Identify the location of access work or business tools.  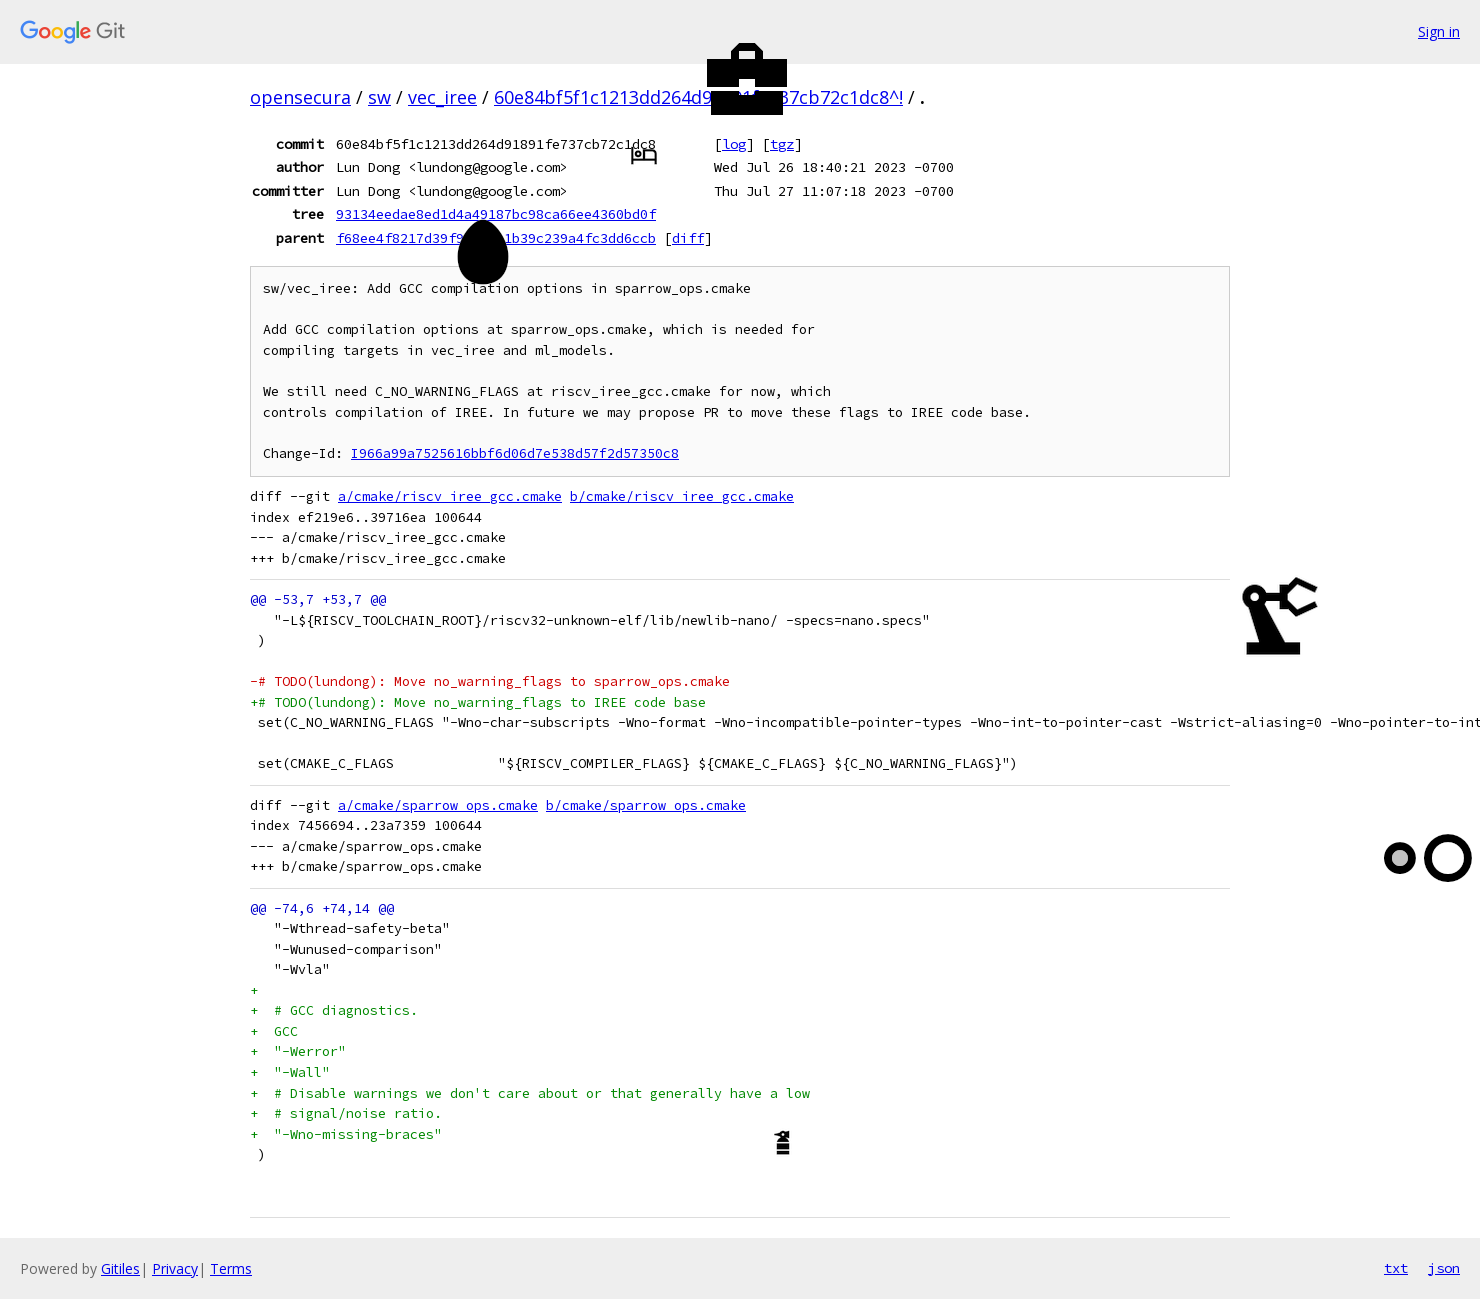
(747, 79).